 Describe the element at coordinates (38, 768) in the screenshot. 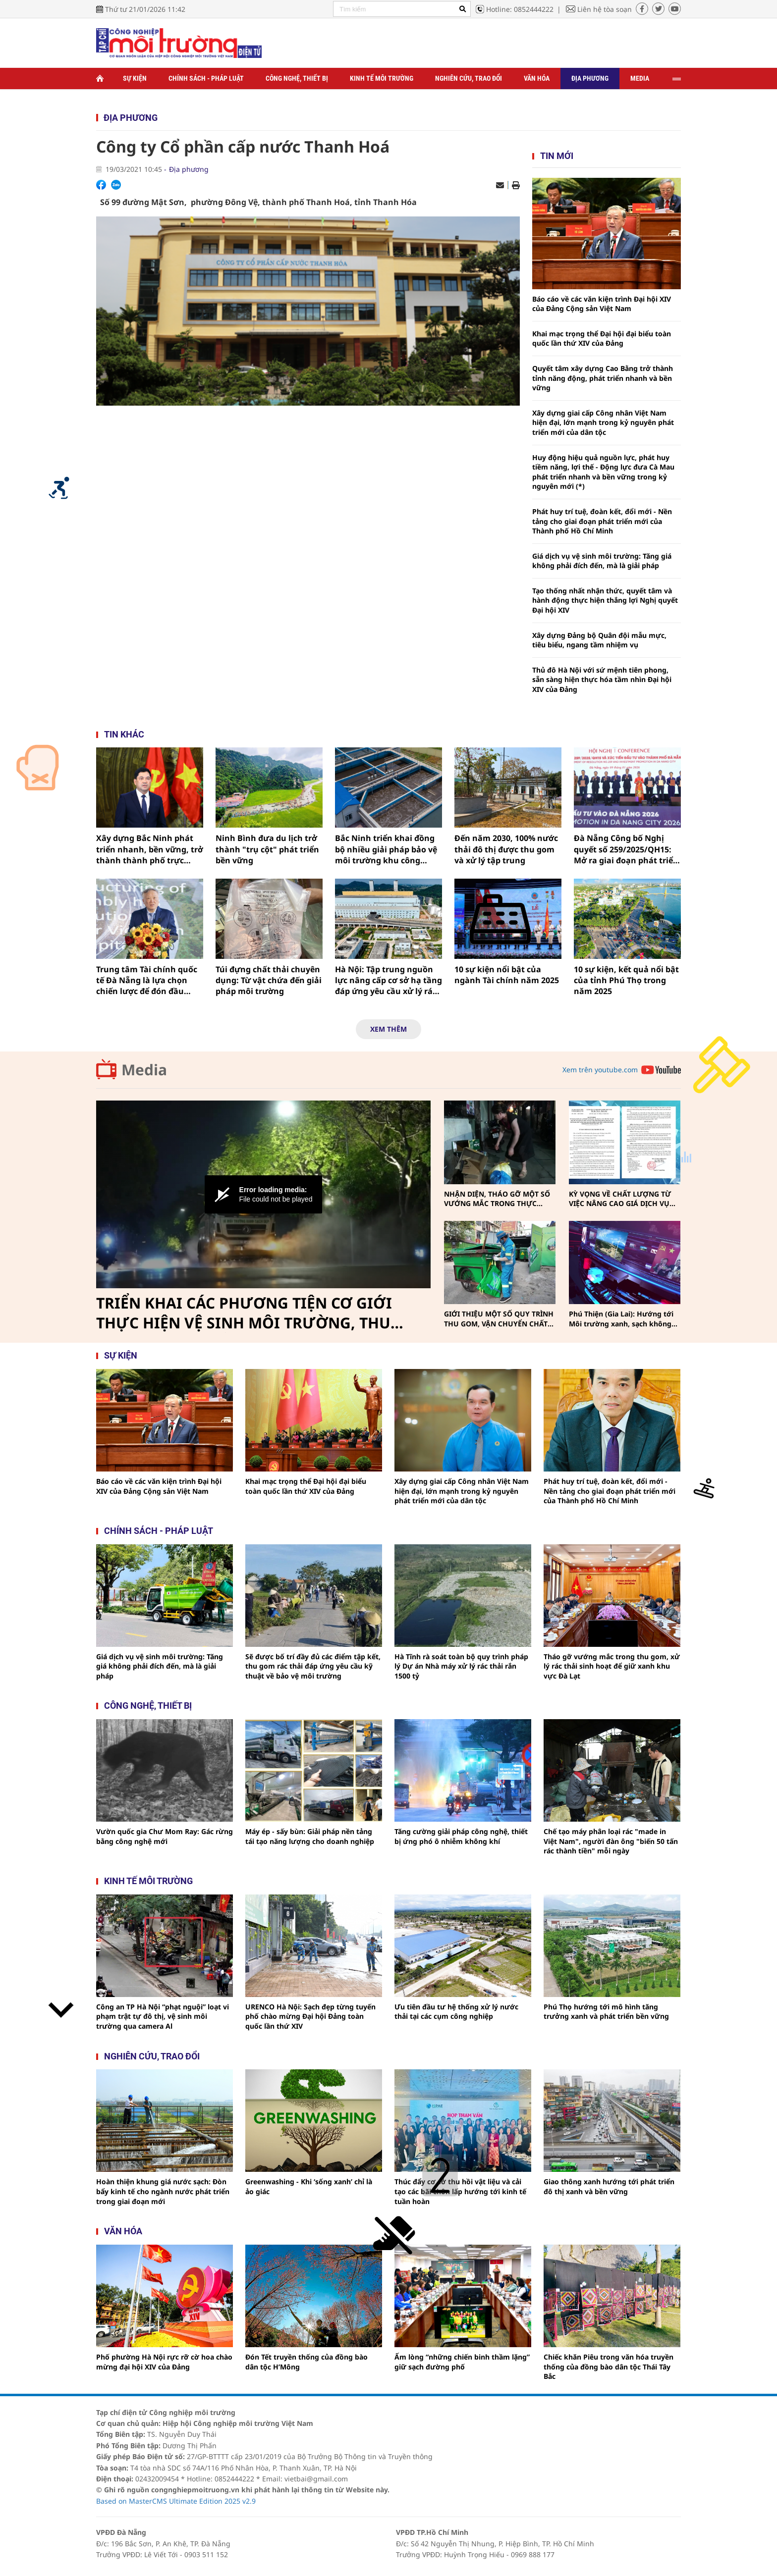

I see `access boxing or combat sports content` at that location.